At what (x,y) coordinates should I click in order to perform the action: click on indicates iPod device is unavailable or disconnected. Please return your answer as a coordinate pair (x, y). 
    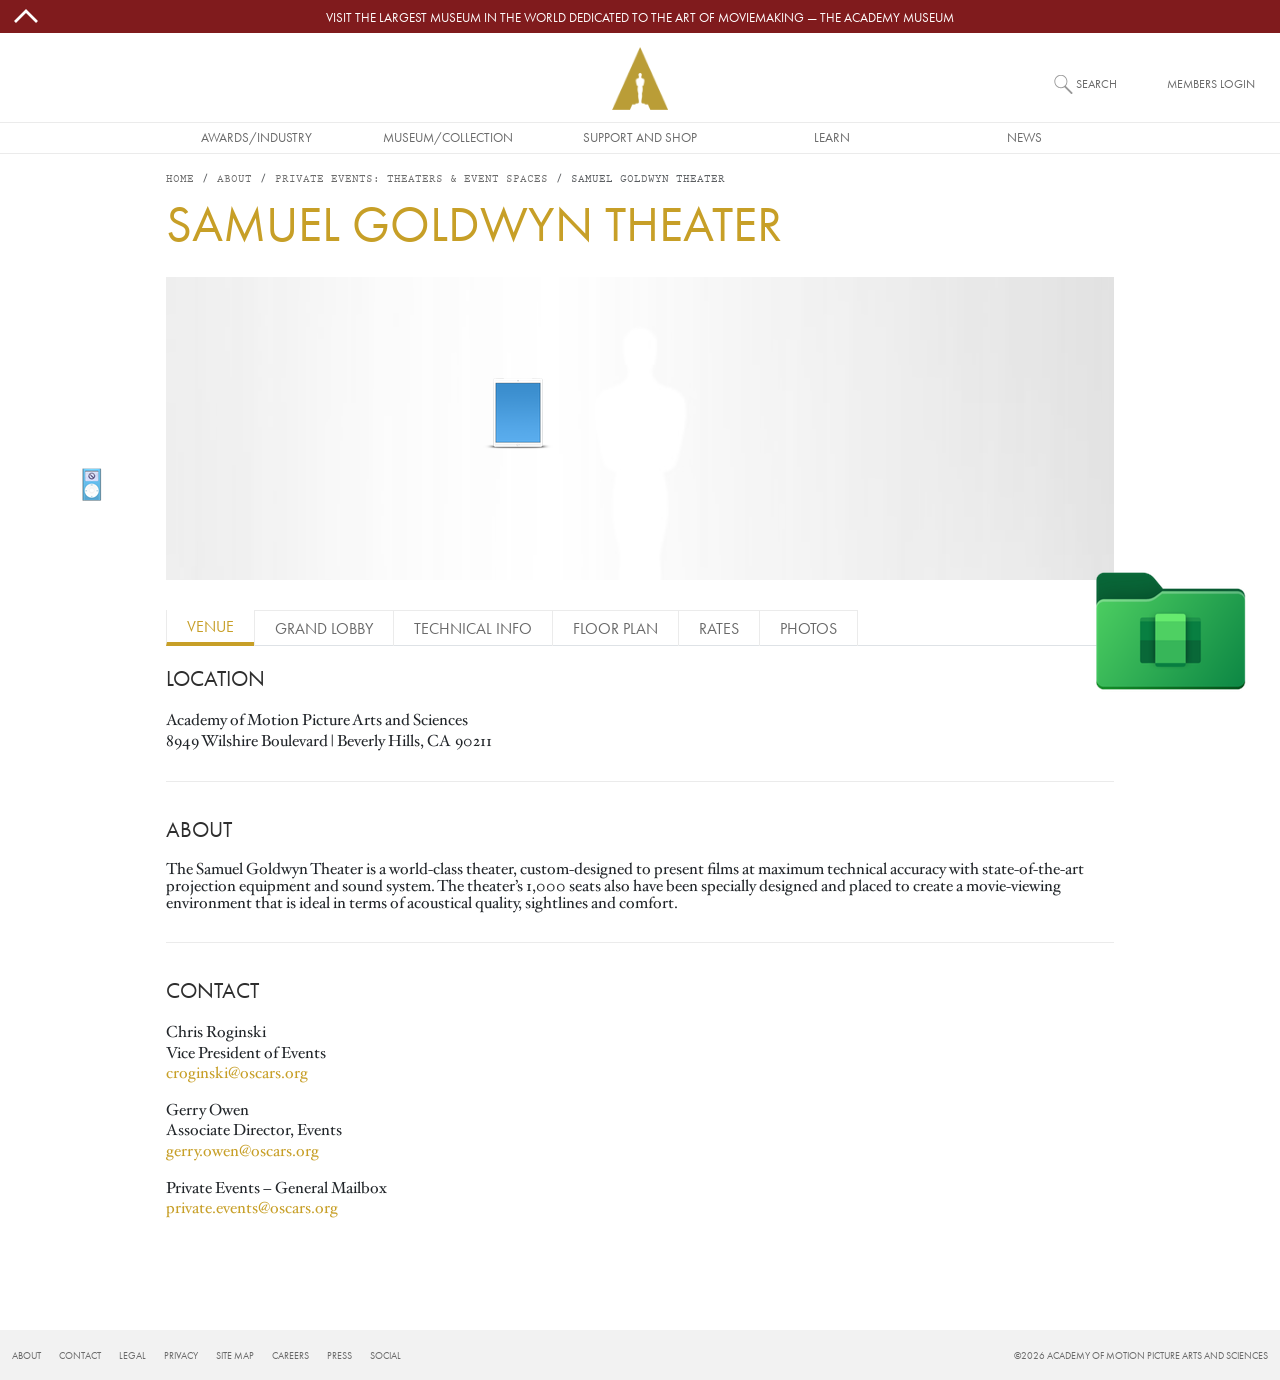
    Looking at the image, I should click on (91, 484).